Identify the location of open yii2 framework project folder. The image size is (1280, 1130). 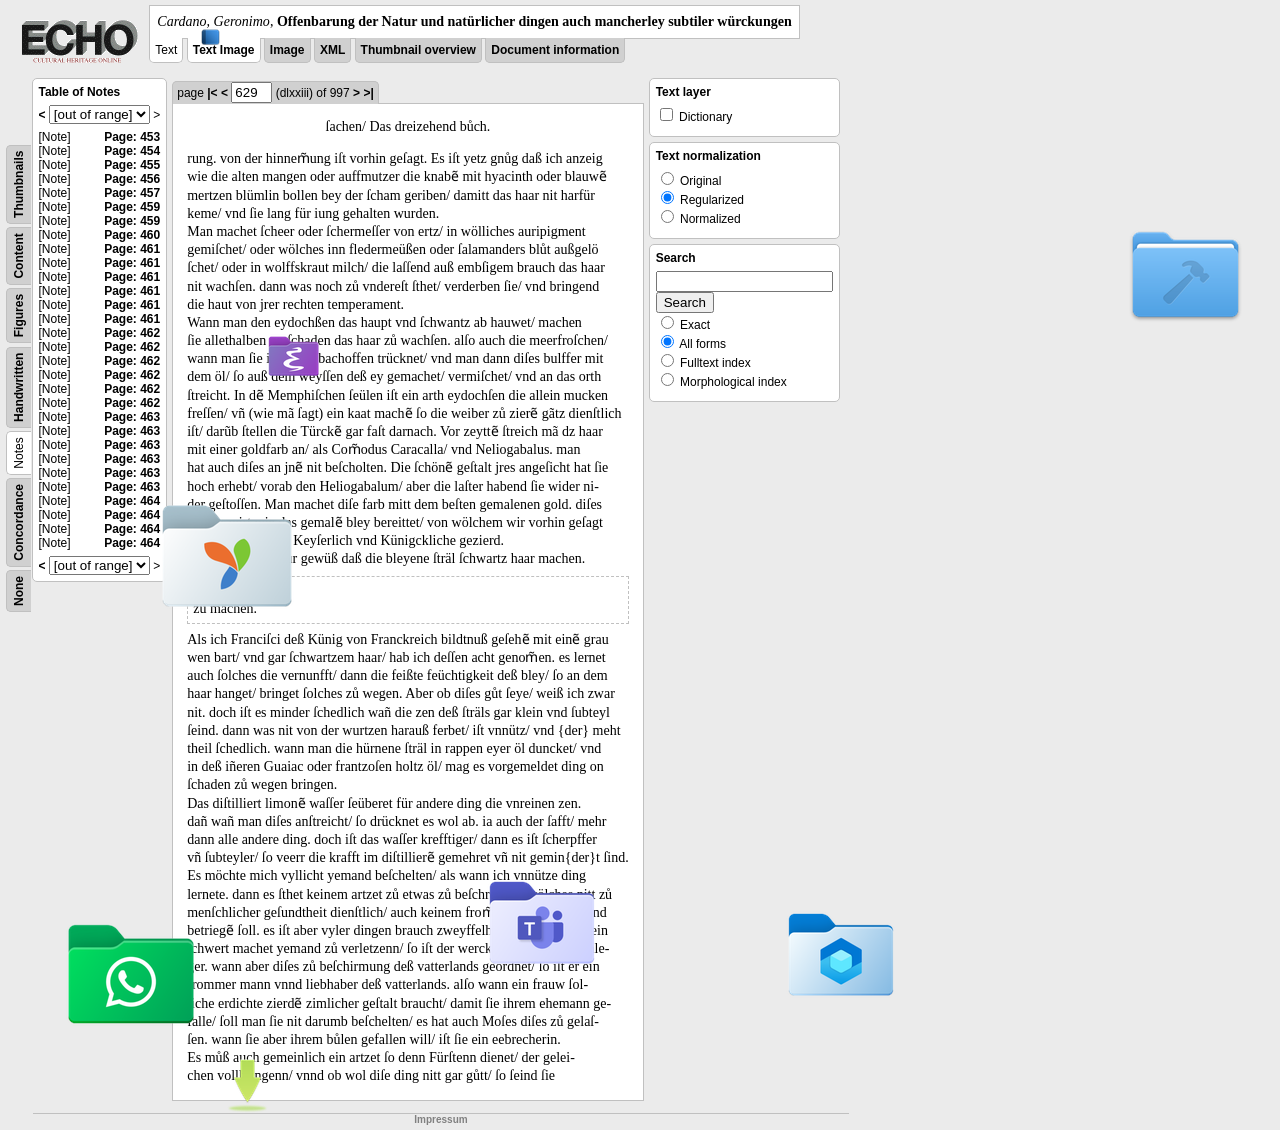
(226, 559).